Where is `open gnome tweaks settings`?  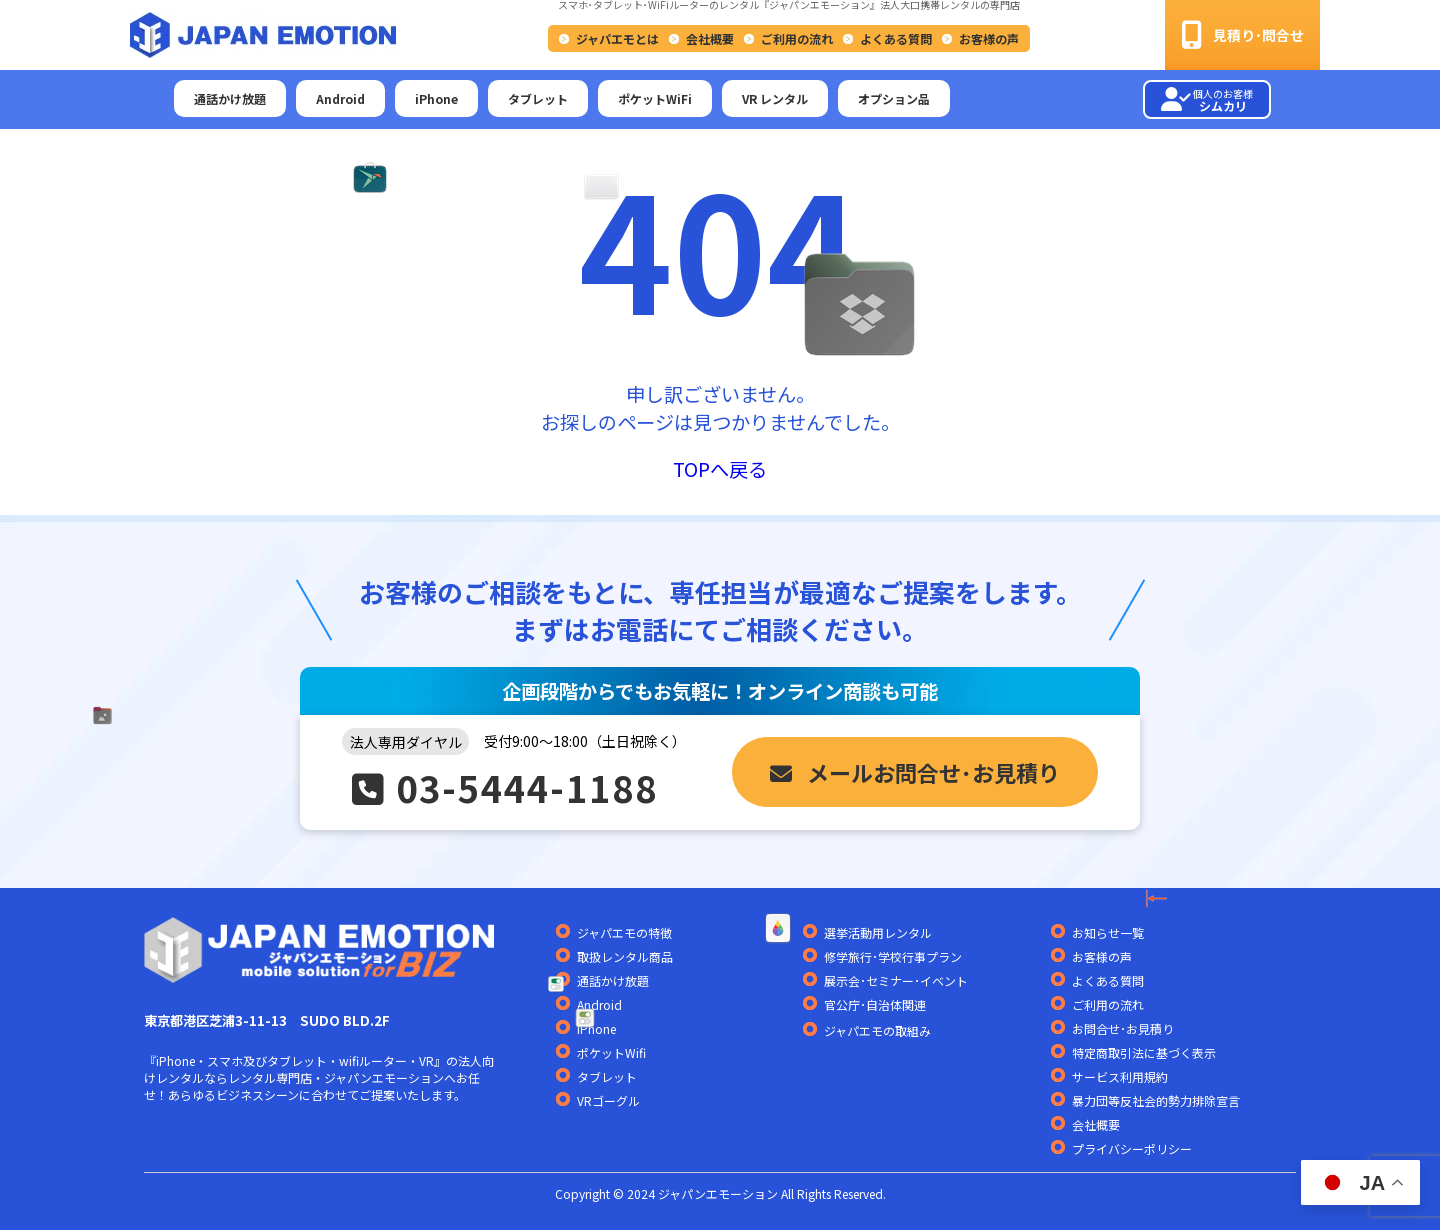 open gnome tweaks settings is located at coordinates (585, 1018).